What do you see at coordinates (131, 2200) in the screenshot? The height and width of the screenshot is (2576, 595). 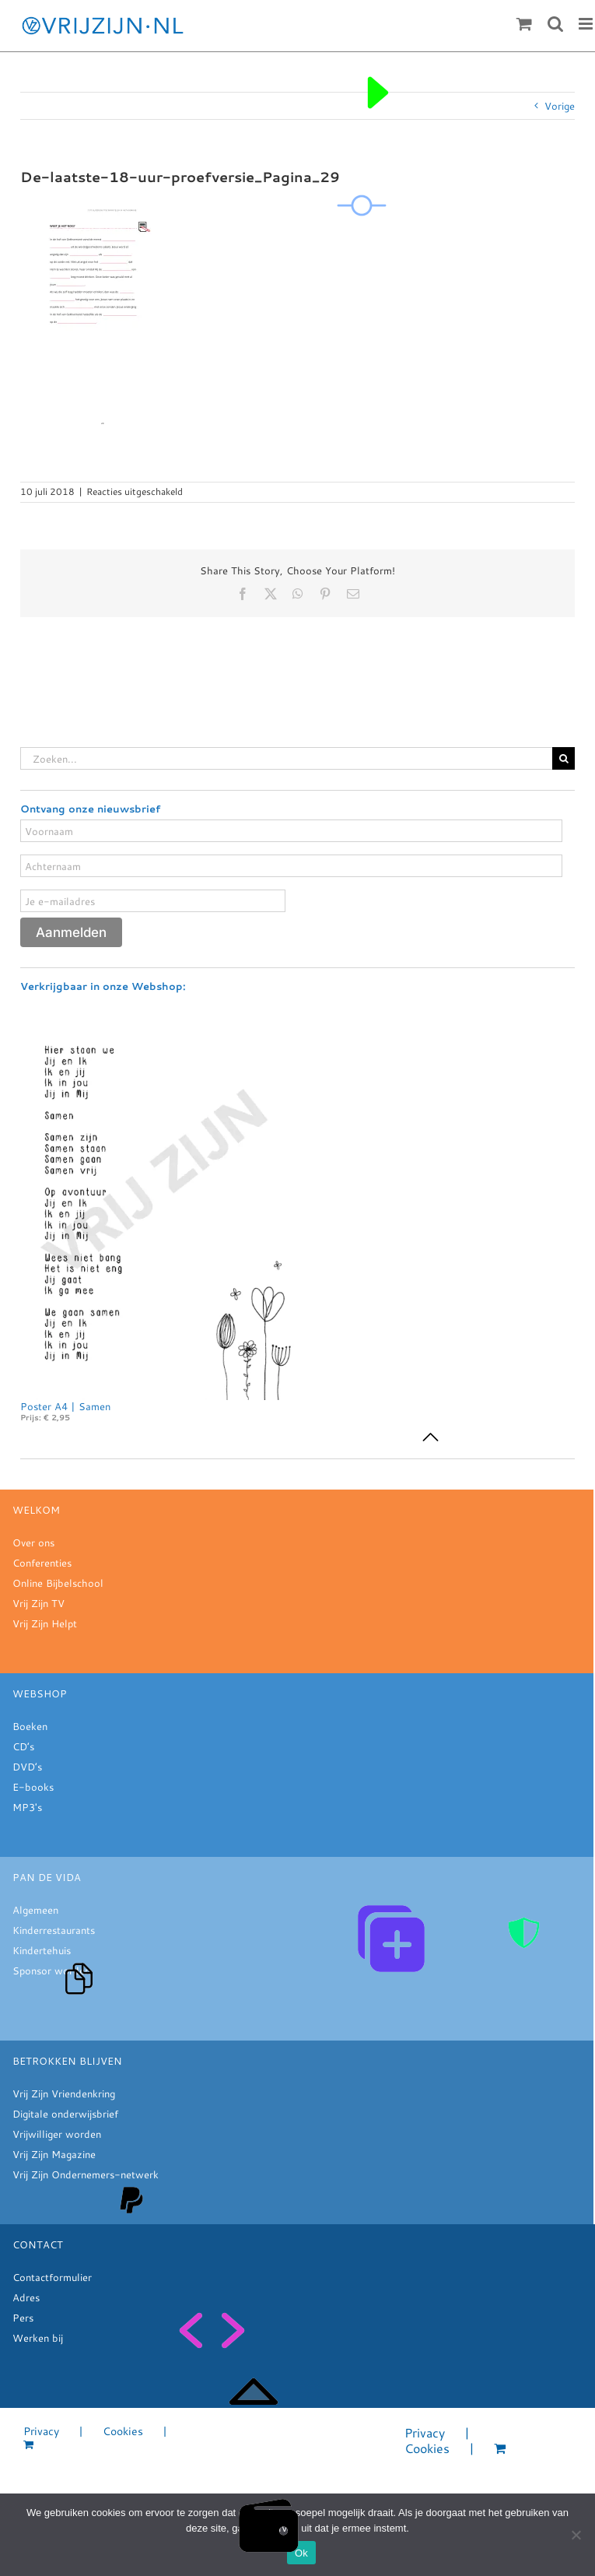 I see `pay with PayPal` at bounding box center [131, 2200].